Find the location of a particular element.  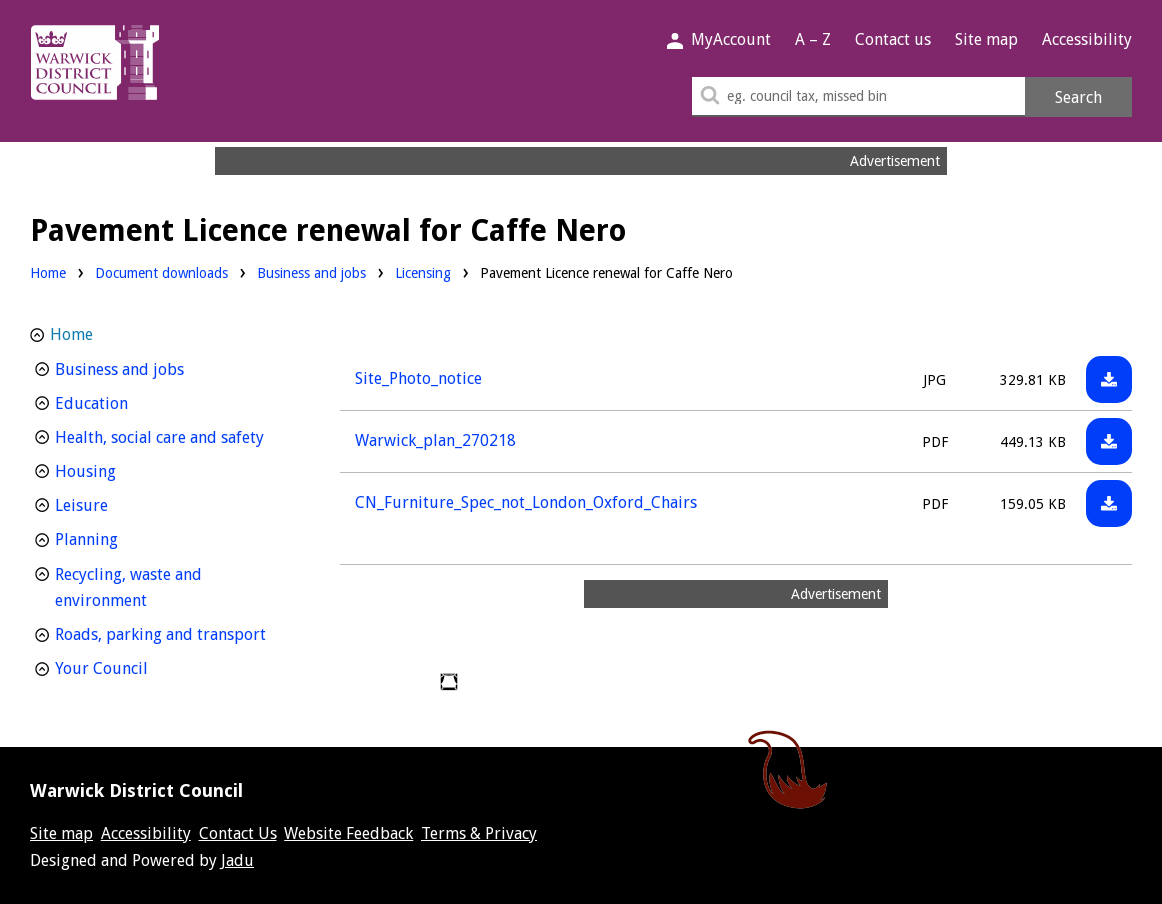

fox or canine character/avatar selection is located at coordinates (787, 769).